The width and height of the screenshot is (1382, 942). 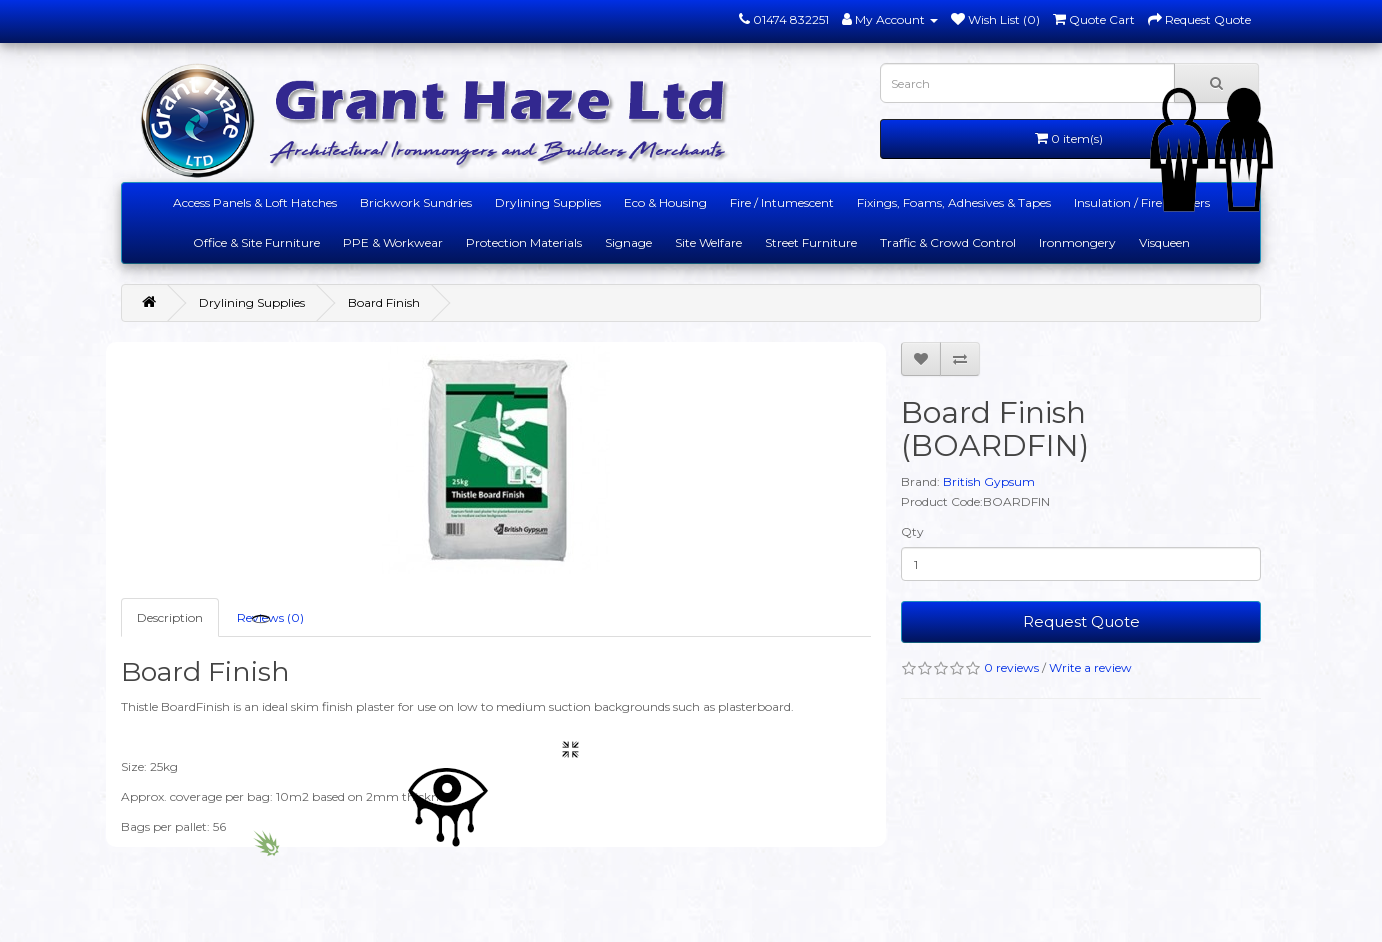 I want to click on indicates a pit or trap hazard in gameplay, so click(x=261, y=619).